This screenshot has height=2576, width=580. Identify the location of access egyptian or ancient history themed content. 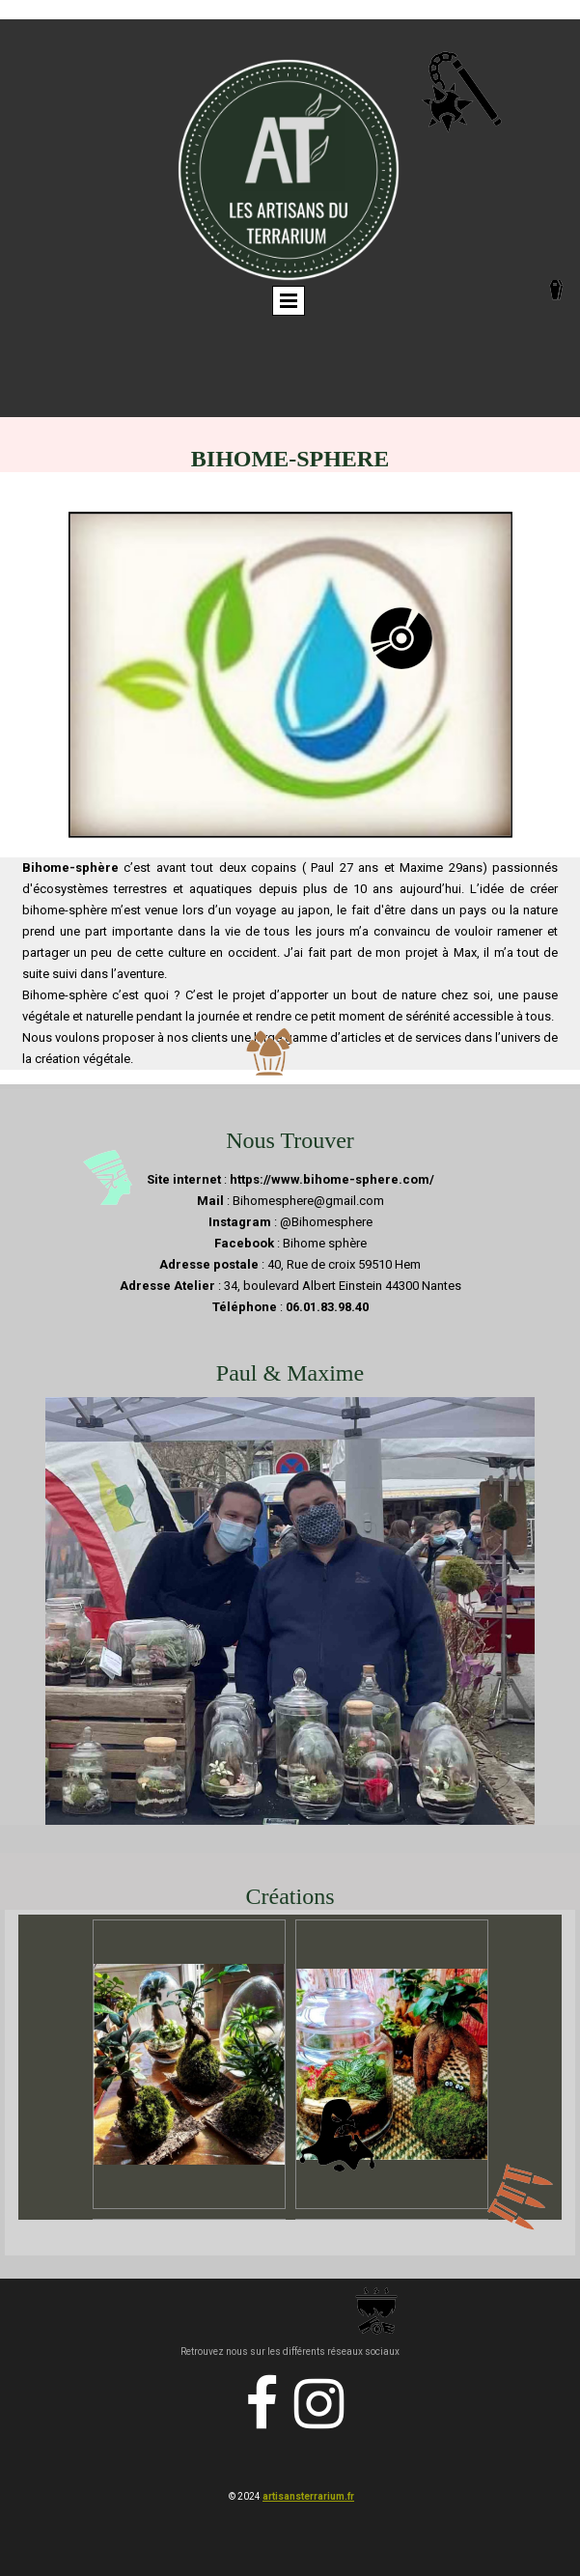
(107, 1177).